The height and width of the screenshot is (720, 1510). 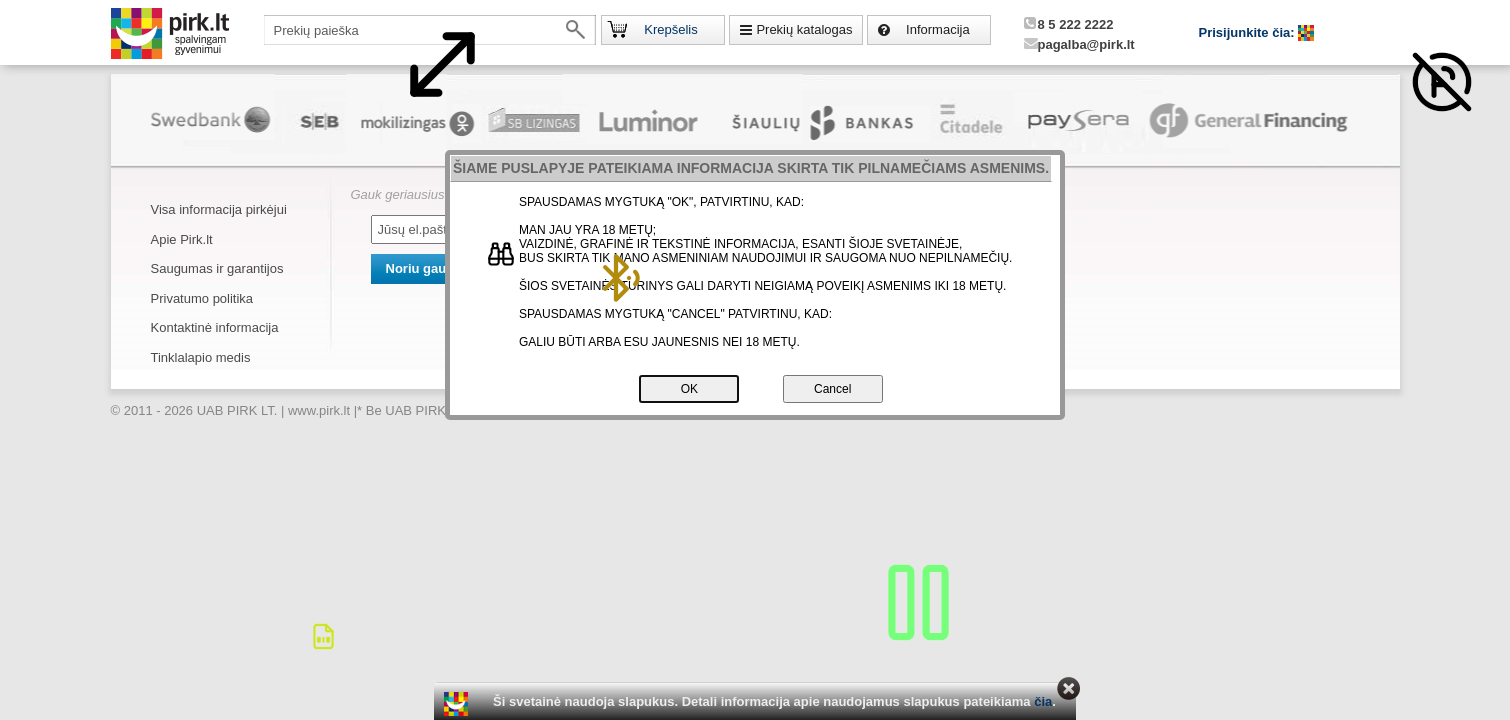 What do you see at coordinates (1442, 82) in the screenshot?
I see `no parking available` at bounding box center [1442, 82].